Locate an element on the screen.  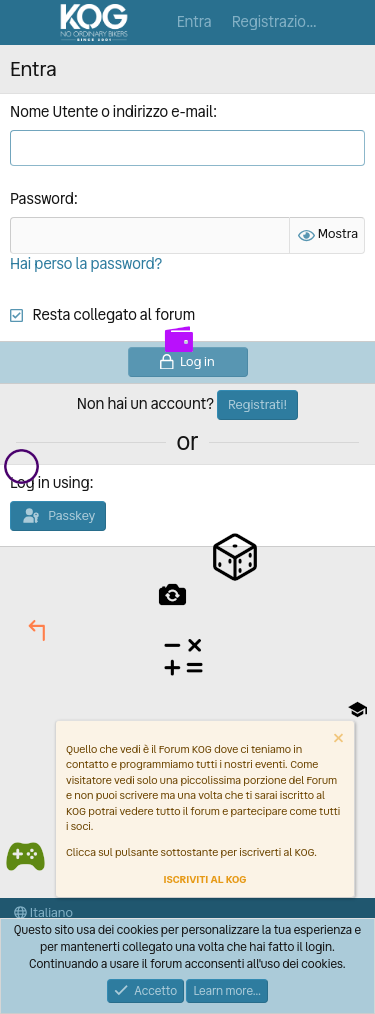
access your wallet or payment methods is located at coordinates (179, 340).